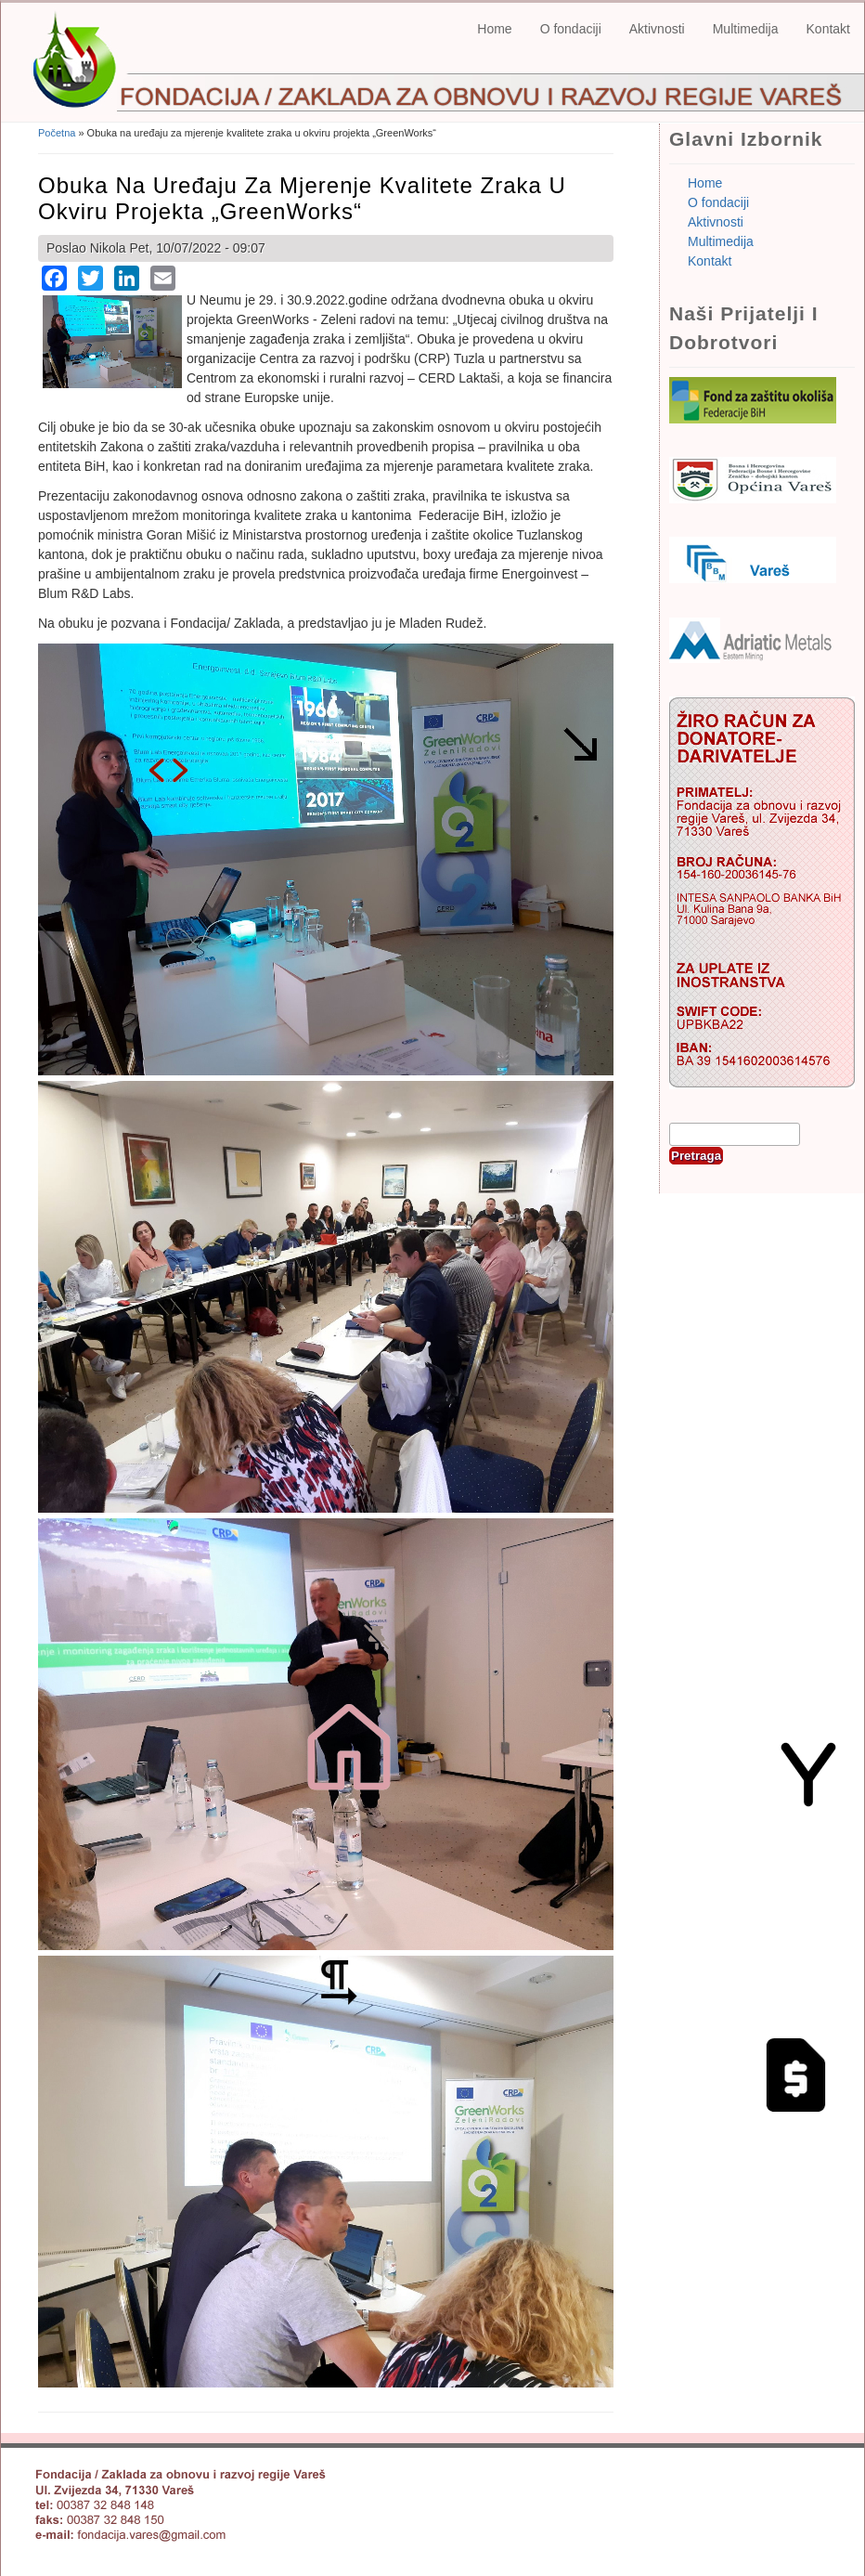 The width and height of the screenshot is (865, 2576). Describe the element at coordinates (168, 770) in the screenshot. I see `view or edit source code` at that location.